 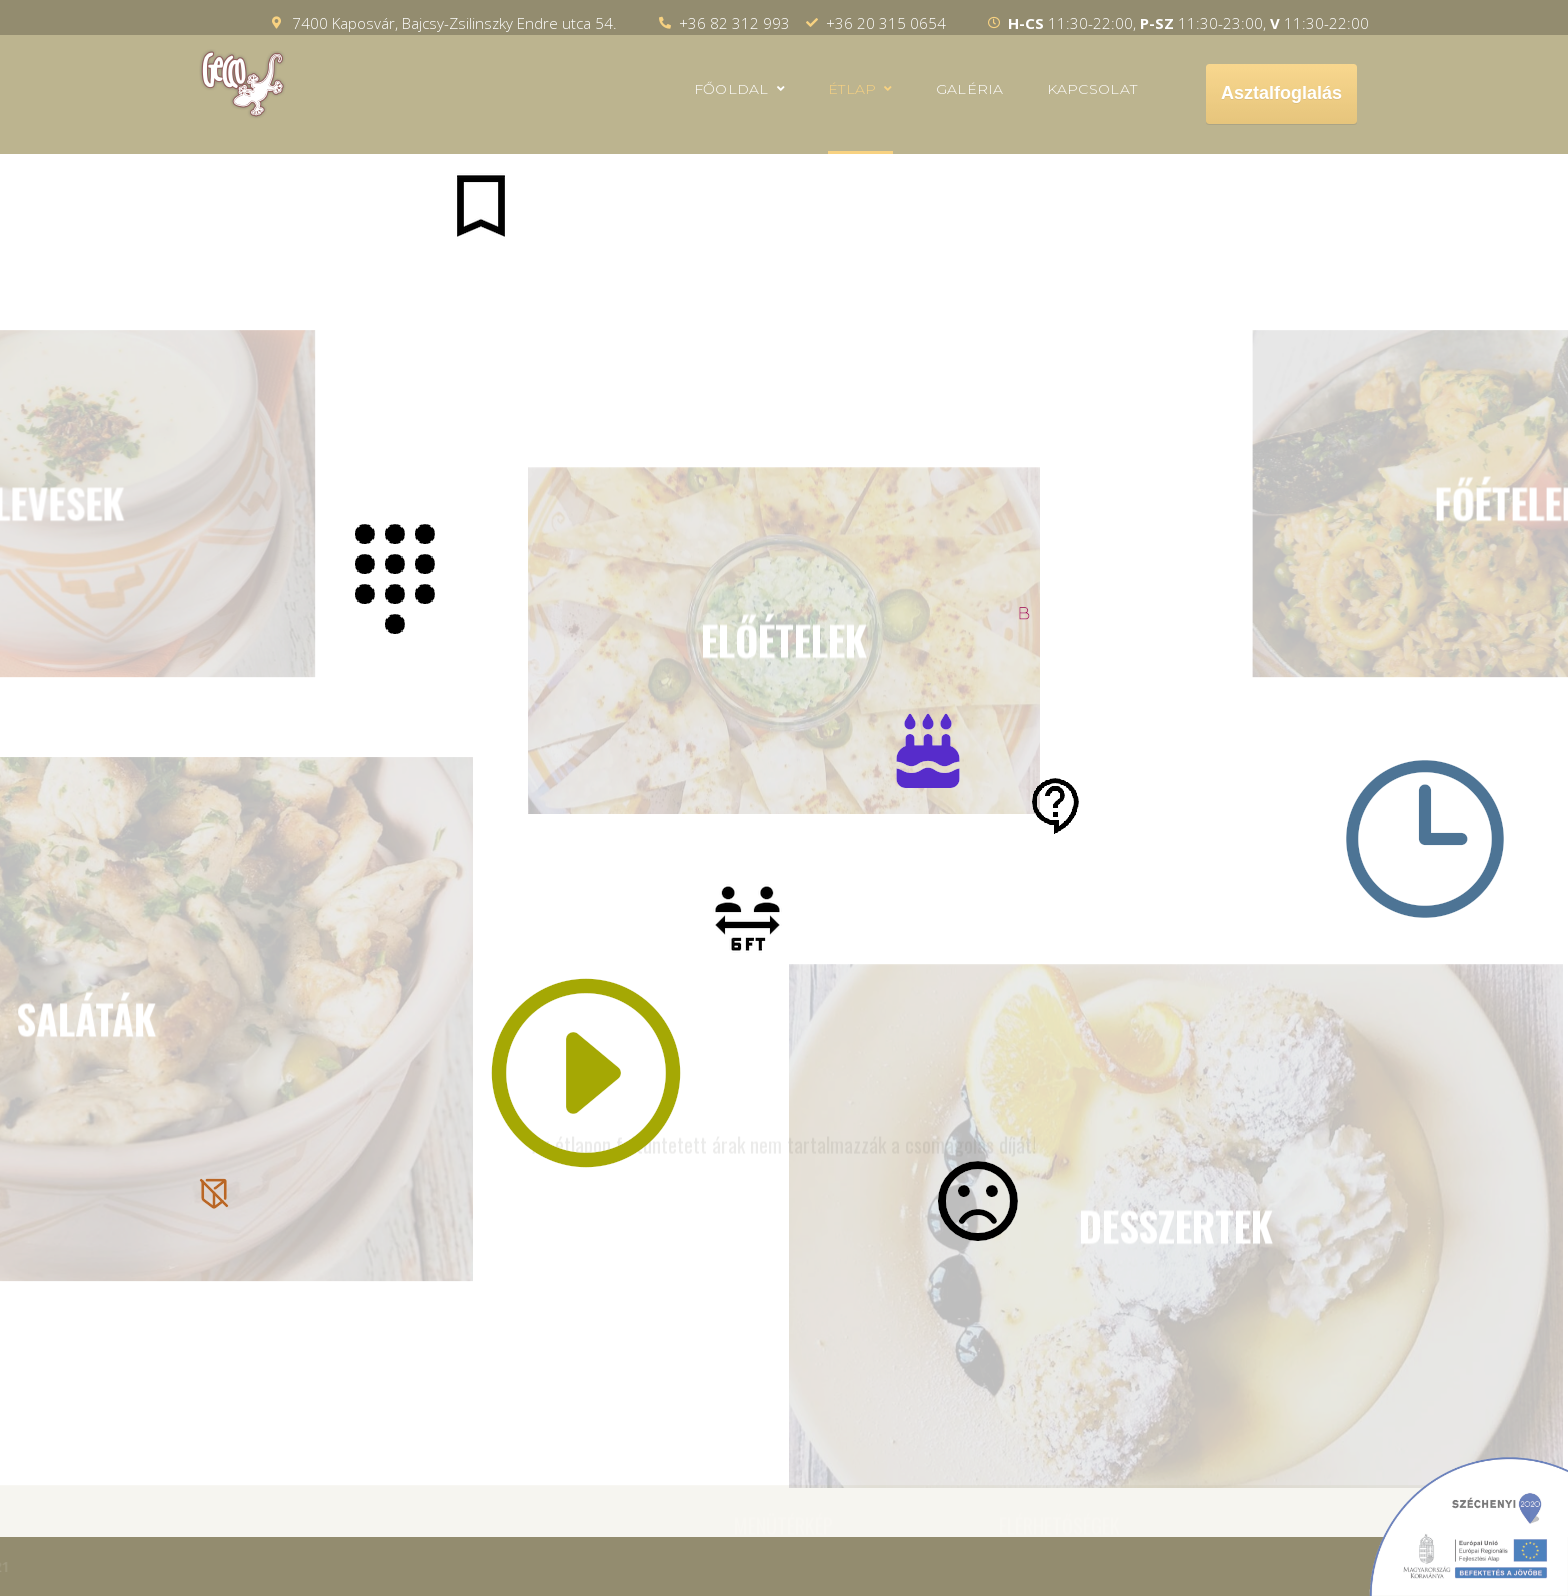 What do you see at coordinates (395, 579) in the screenshot?
I see `open the phone dialpad` at bounding box center [395, 579].